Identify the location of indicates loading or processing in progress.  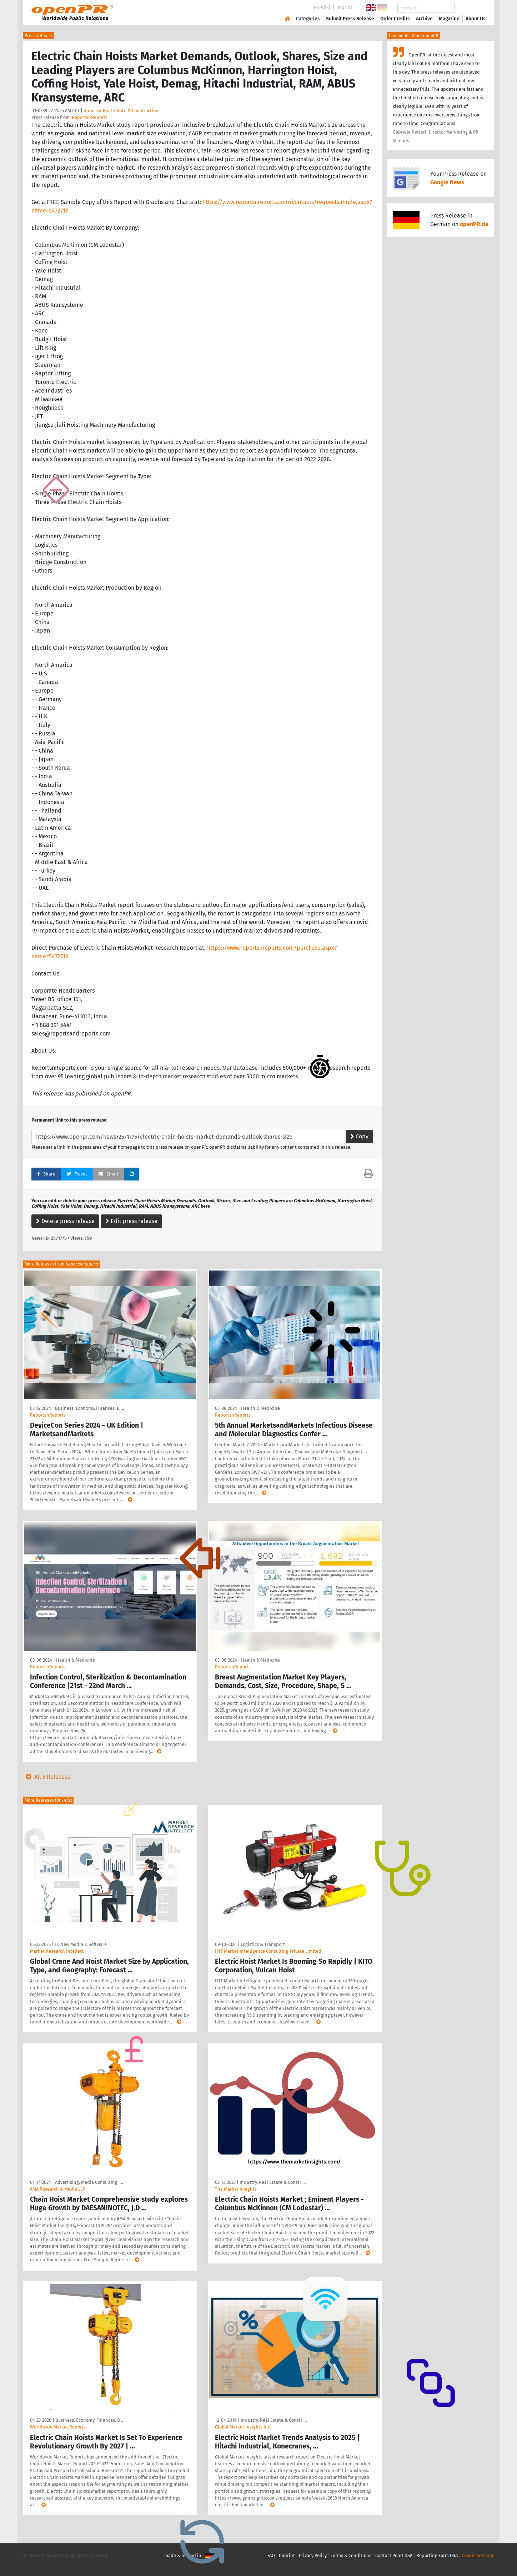
(331, 1330).